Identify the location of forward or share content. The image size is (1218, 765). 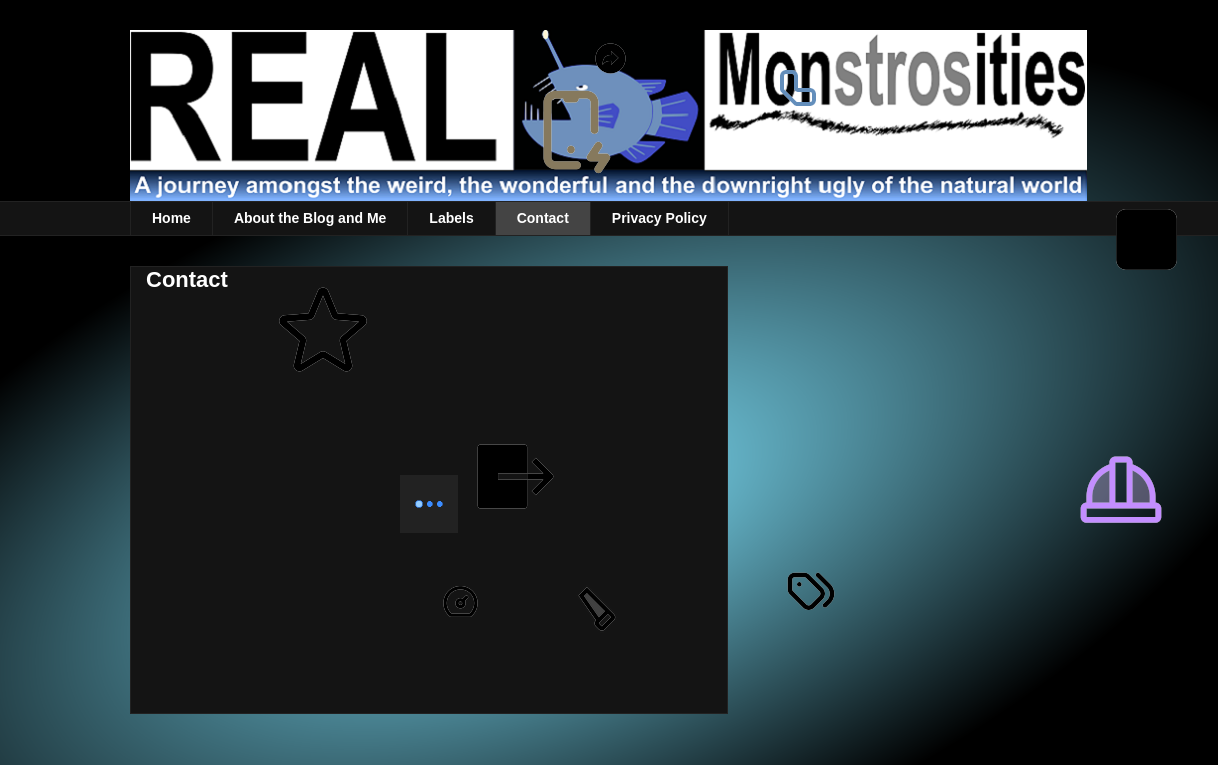
(610, 58).